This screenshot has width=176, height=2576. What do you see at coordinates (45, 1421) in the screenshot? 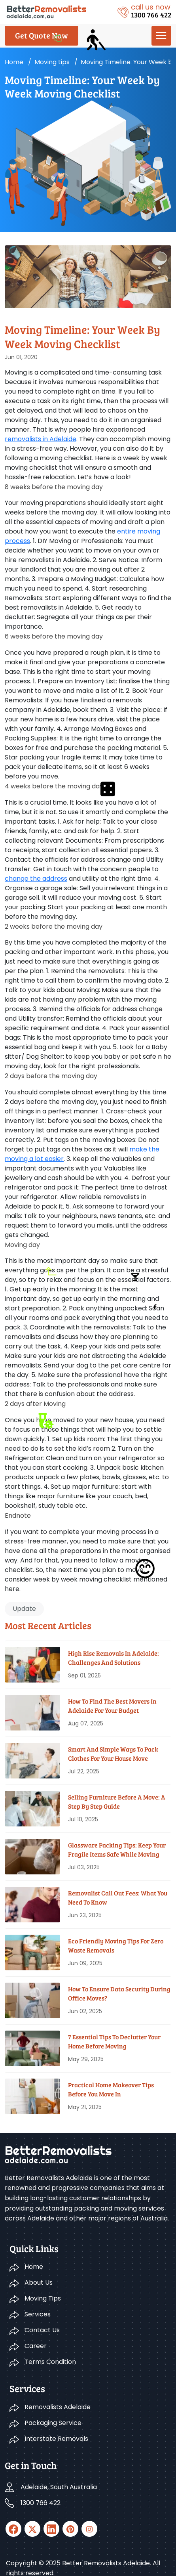
I see `view virus or pathogen test results` at bounding box center [45, 1421].